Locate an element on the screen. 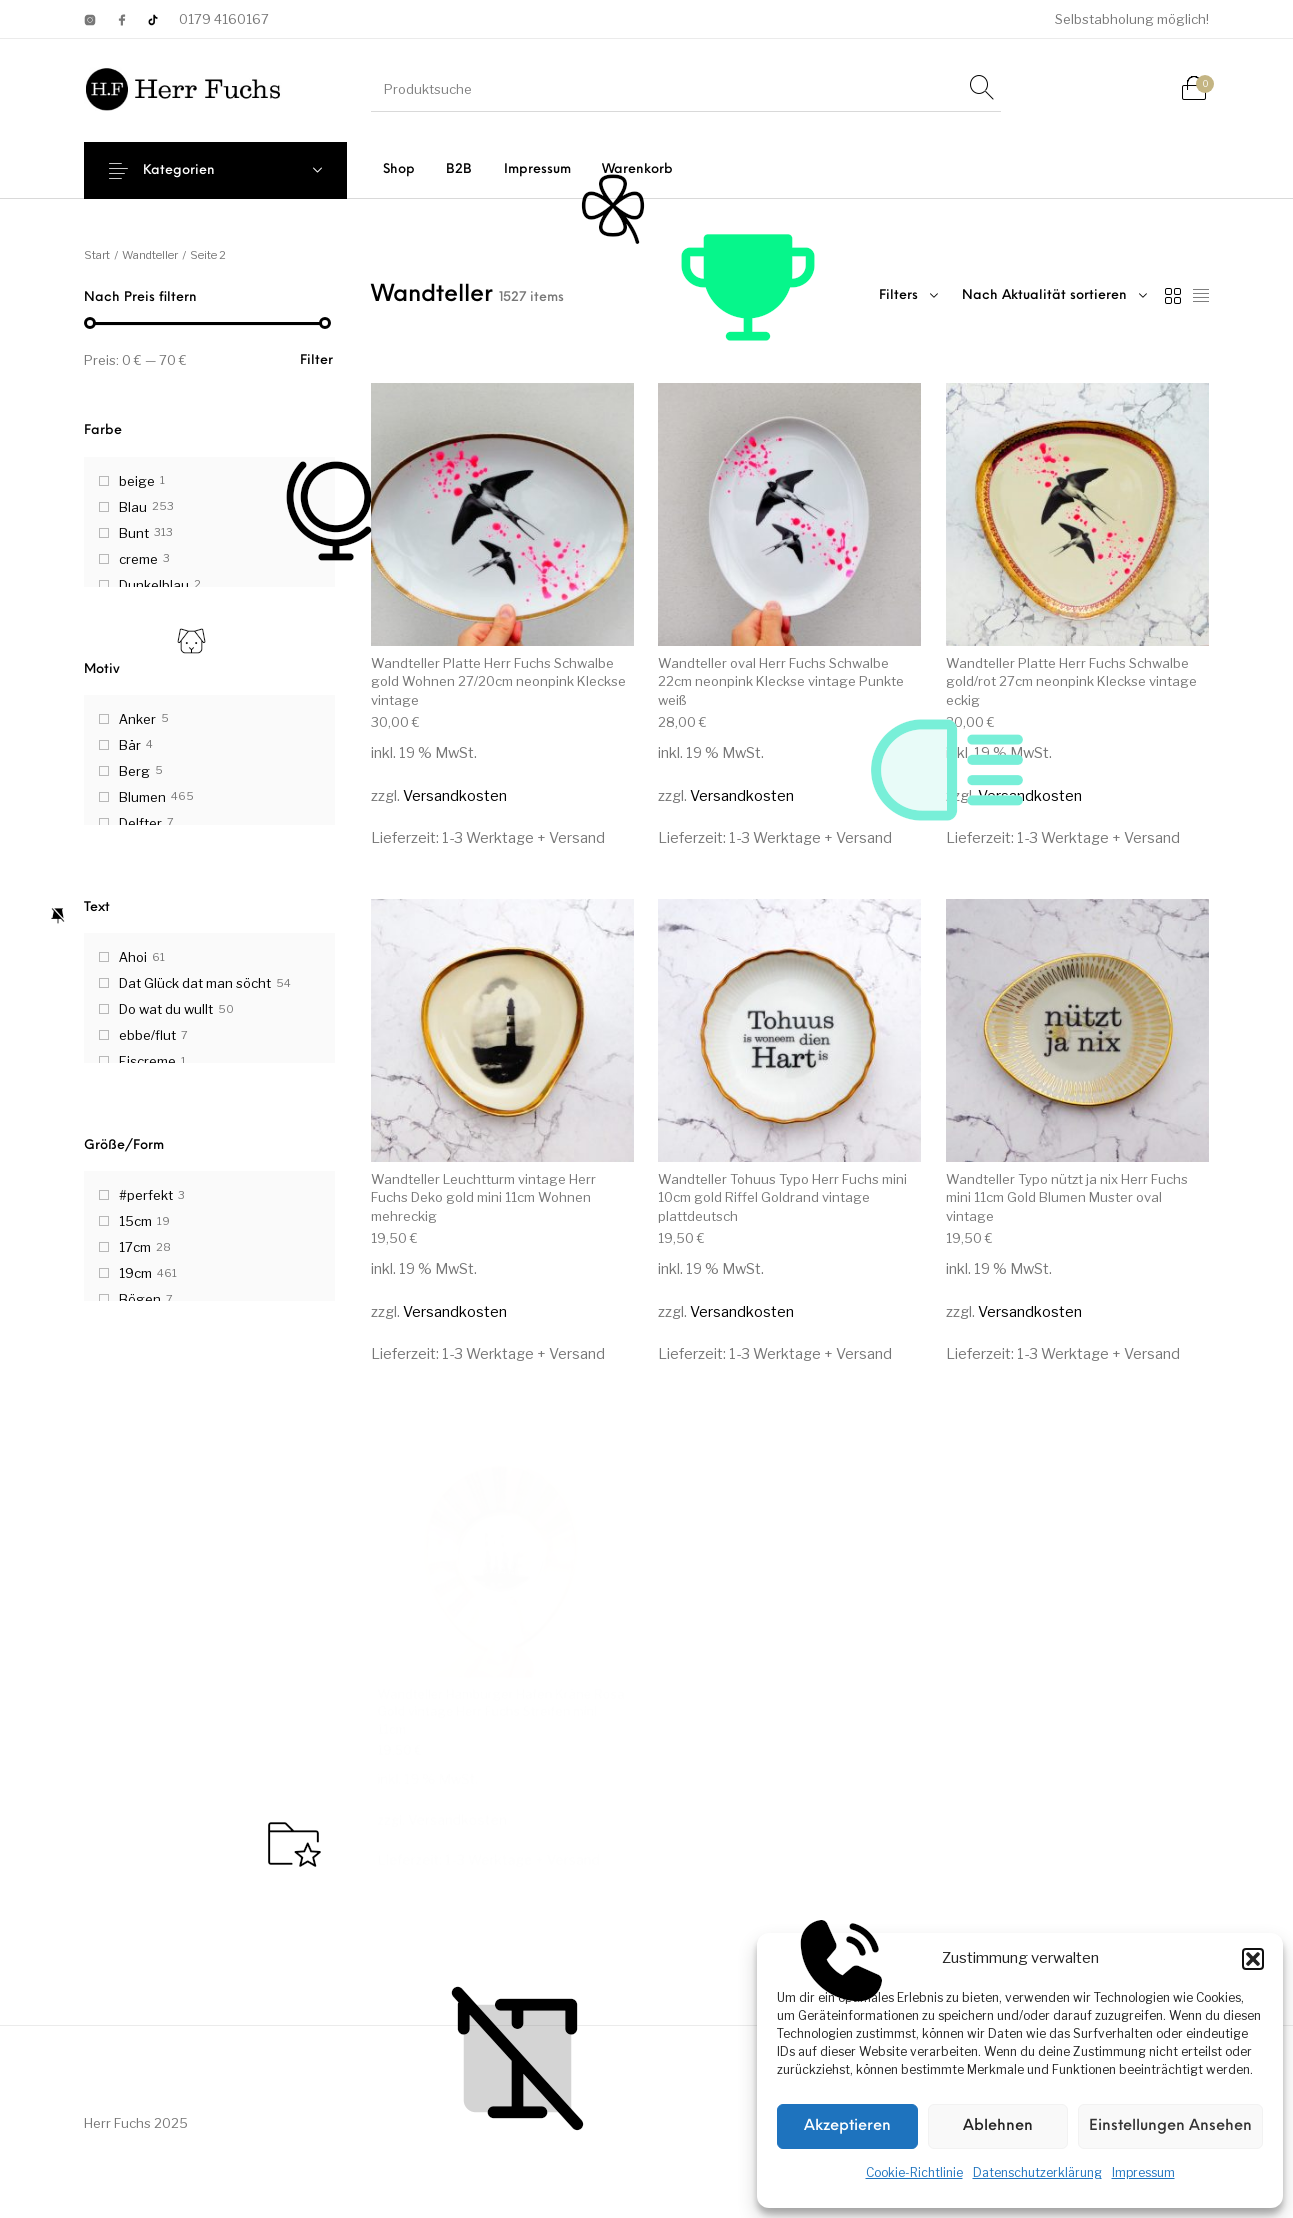 The width and height of the screenshot is (1293, 2218). access your starred or favorite folders is located at coordinates (293, 1843).